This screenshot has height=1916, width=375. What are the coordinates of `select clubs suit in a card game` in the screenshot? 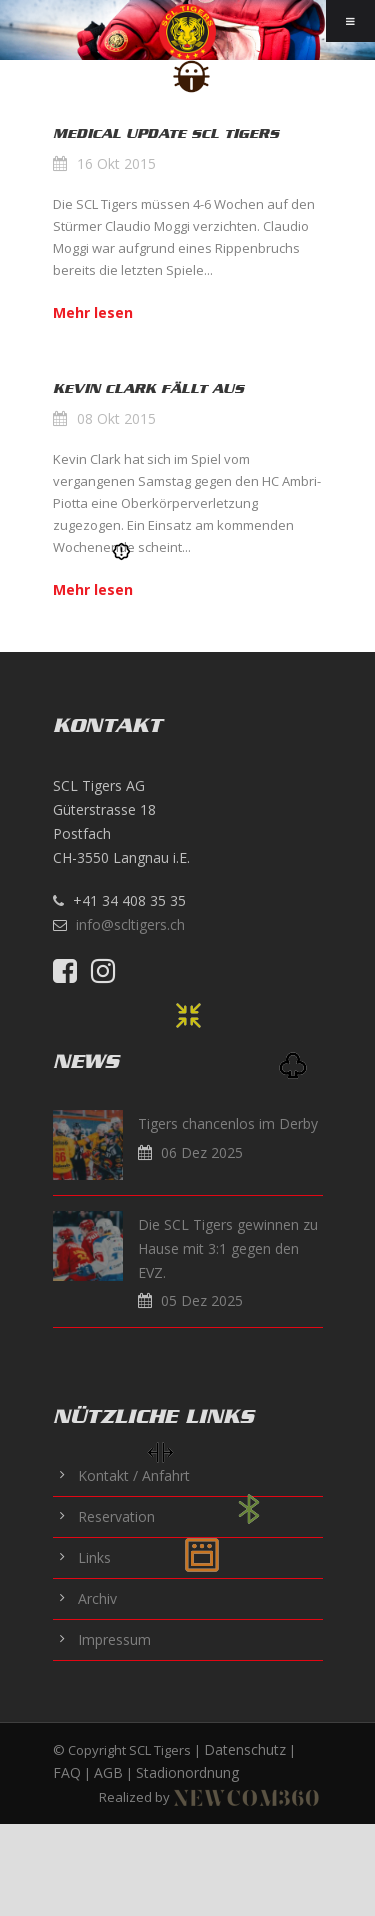 It's located at (293, 1066).